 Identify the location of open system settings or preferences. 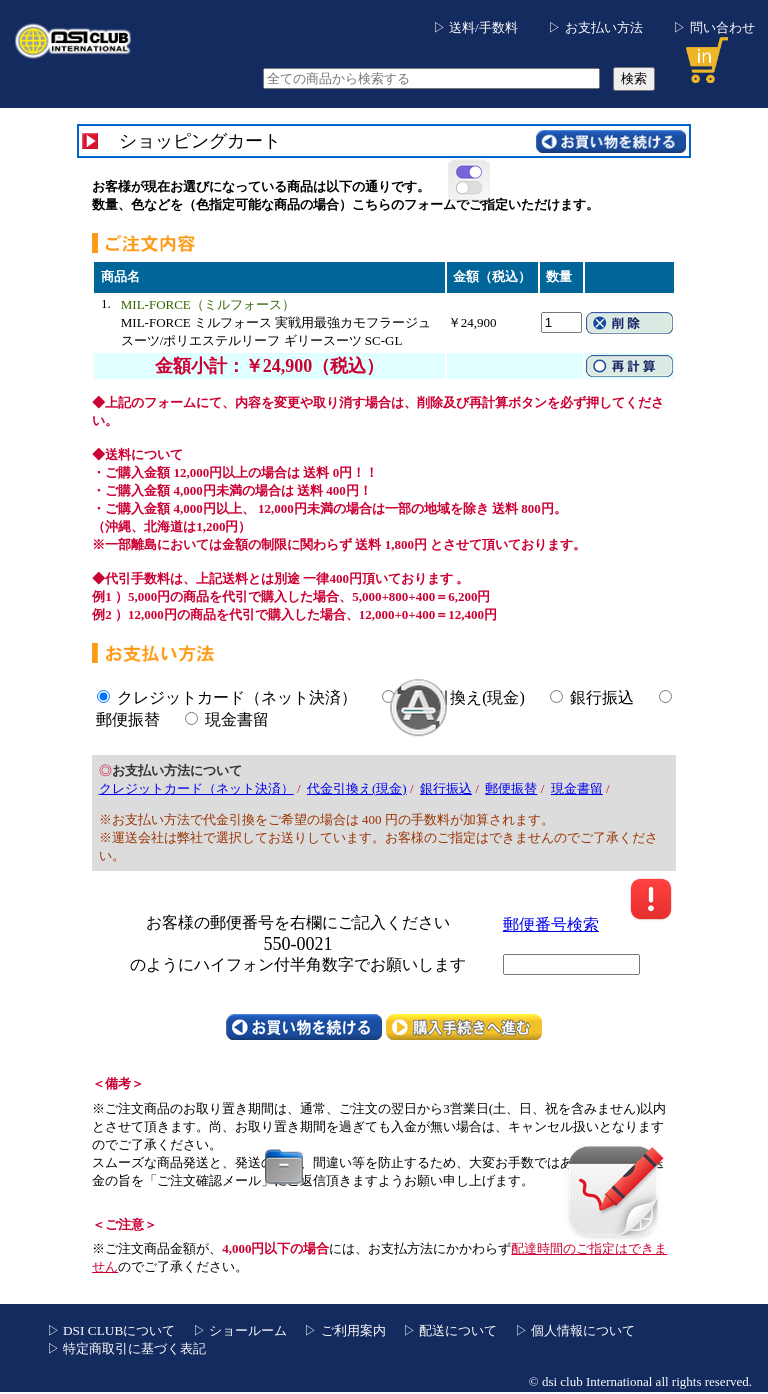
(469, 180).